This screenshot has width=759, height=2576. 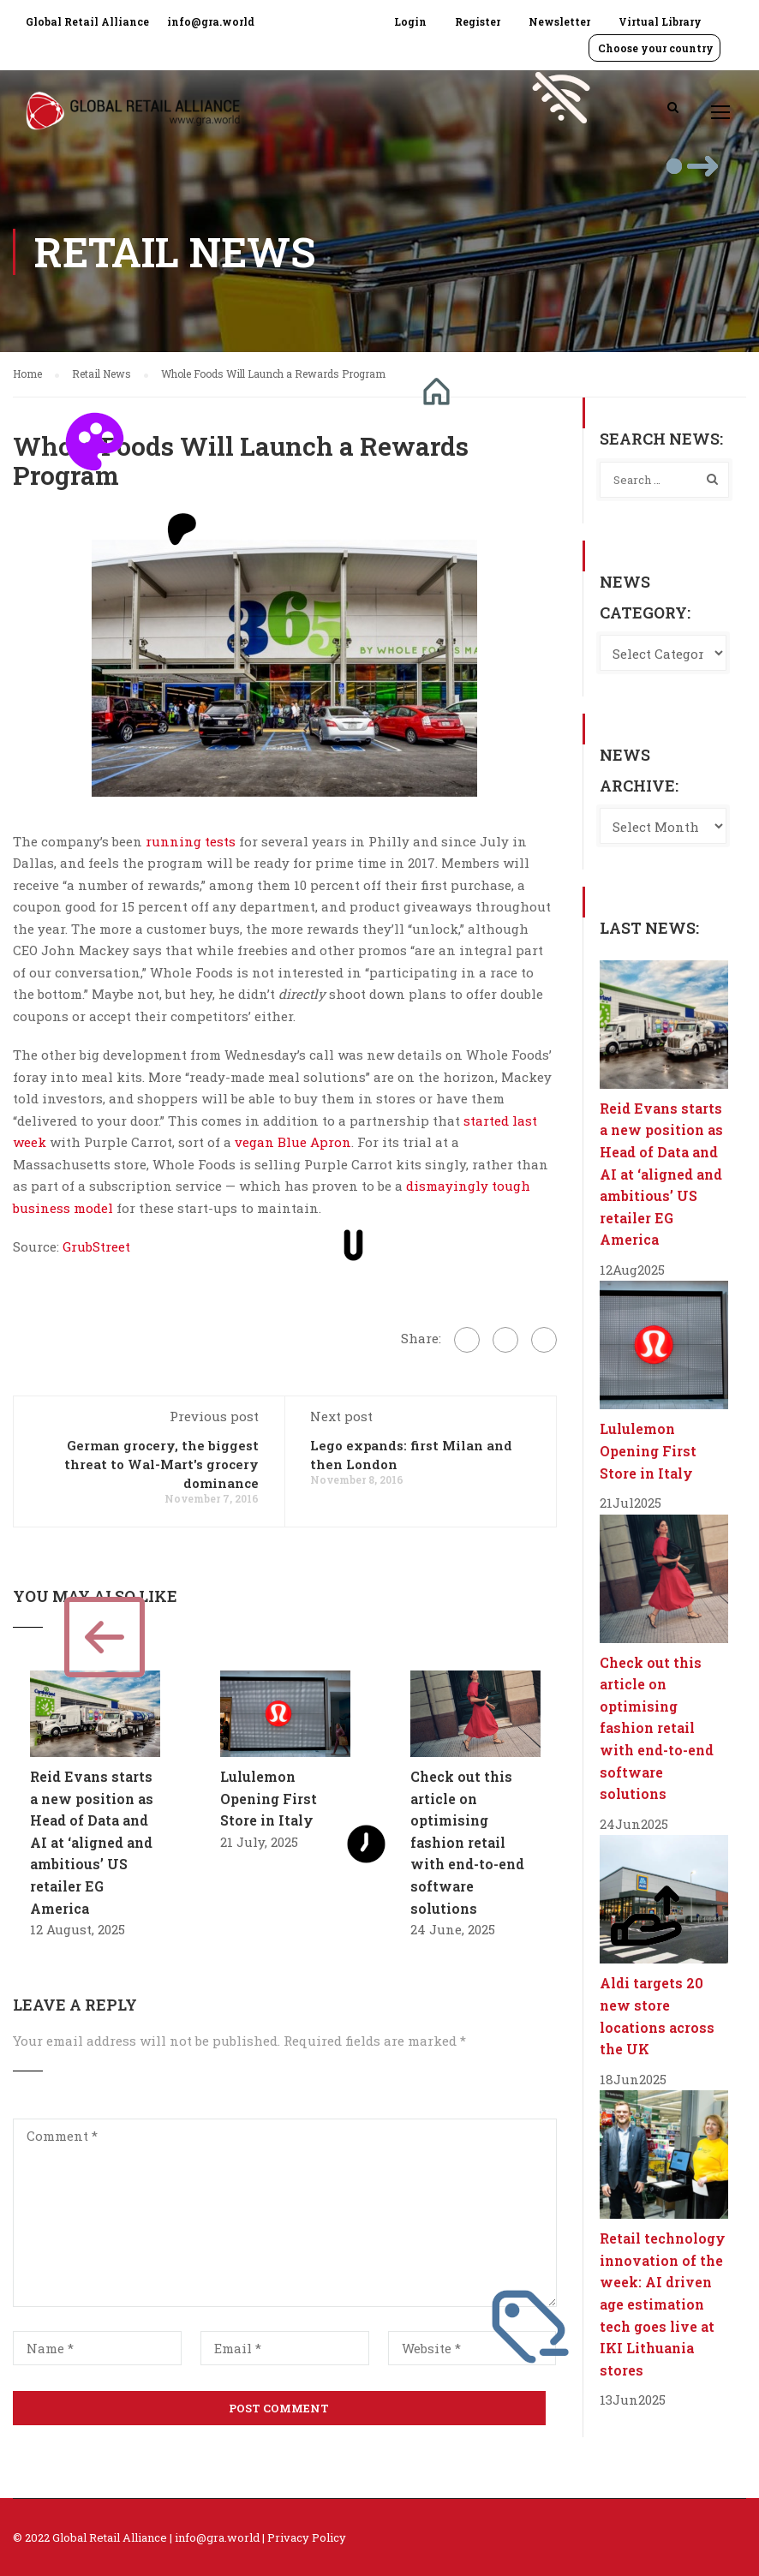 What do you see at coordinates (366, 1844) in the screenshot?
I see `indicates the current time is 7 o'clock` at bounding box center [366, 1844].